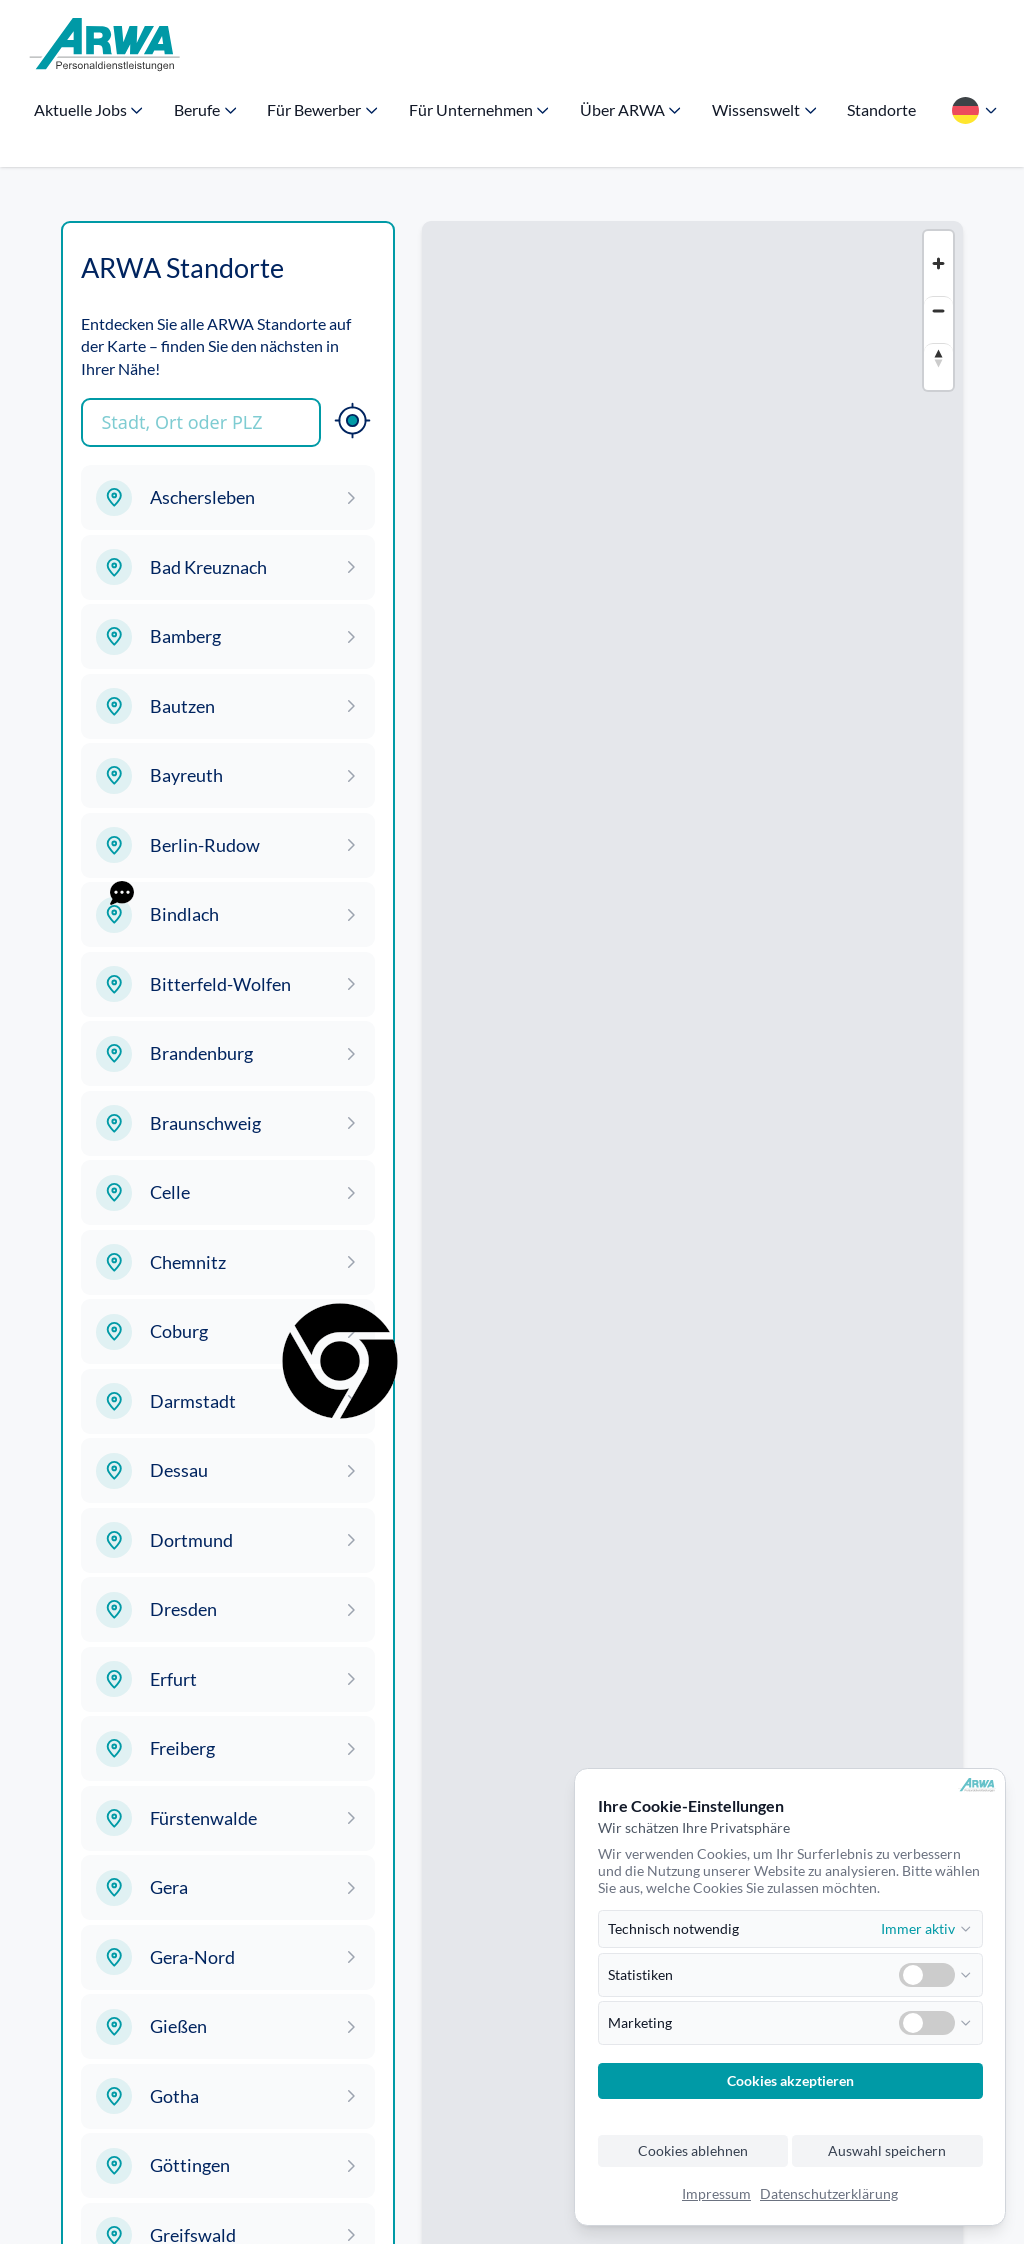  What do you see at coordinates (122, 893) in the screenshot?
I see `open chat or messaging` at bounding box center [122, 893].